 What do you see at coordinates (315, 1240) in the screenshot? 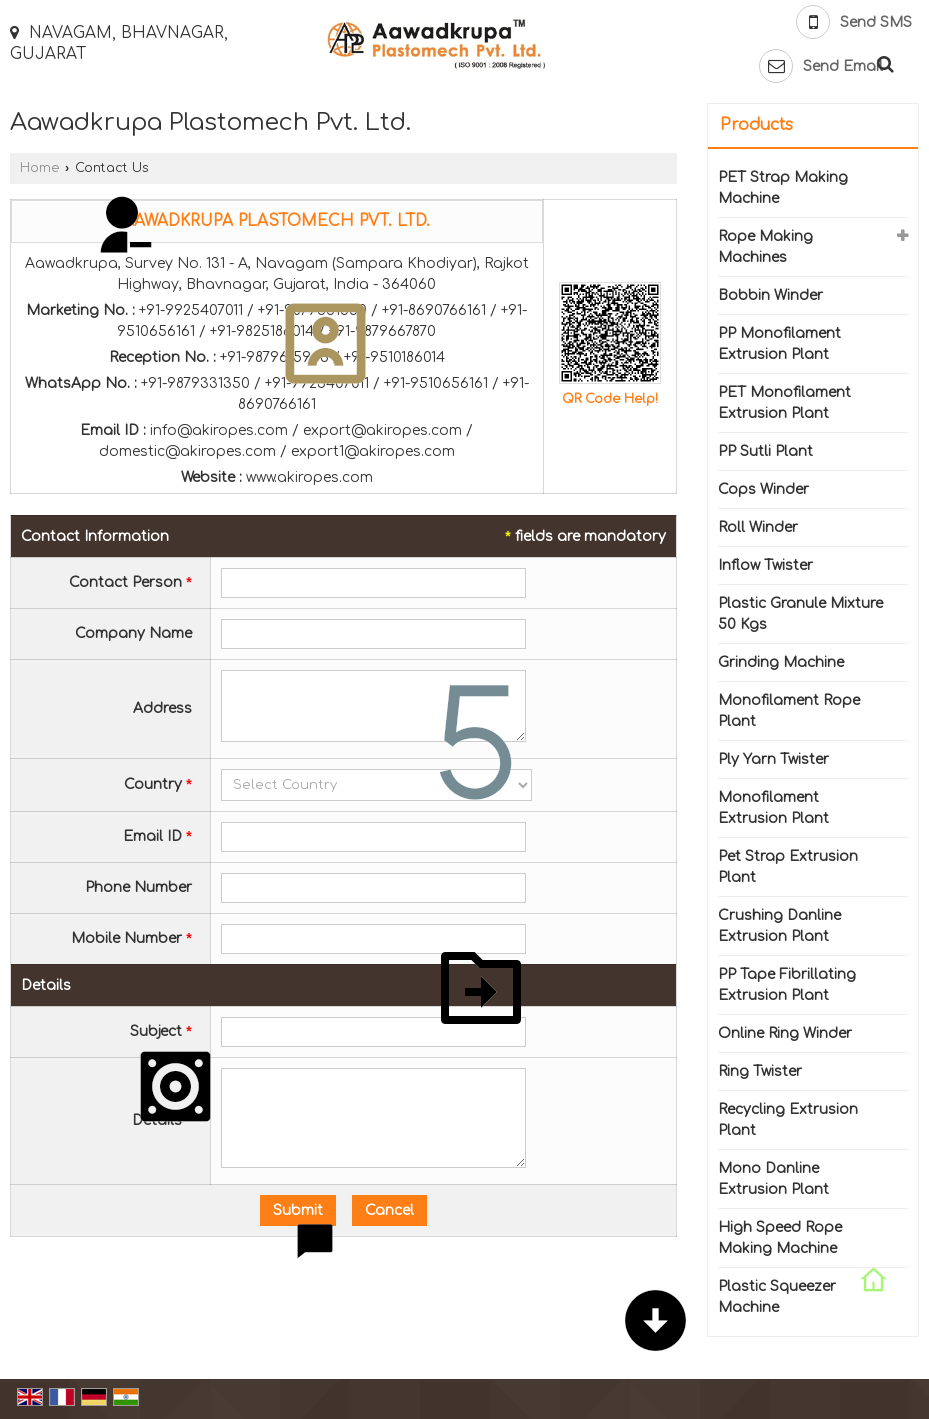
I see `open chat or messaging` at bounding box center [315, 1240].